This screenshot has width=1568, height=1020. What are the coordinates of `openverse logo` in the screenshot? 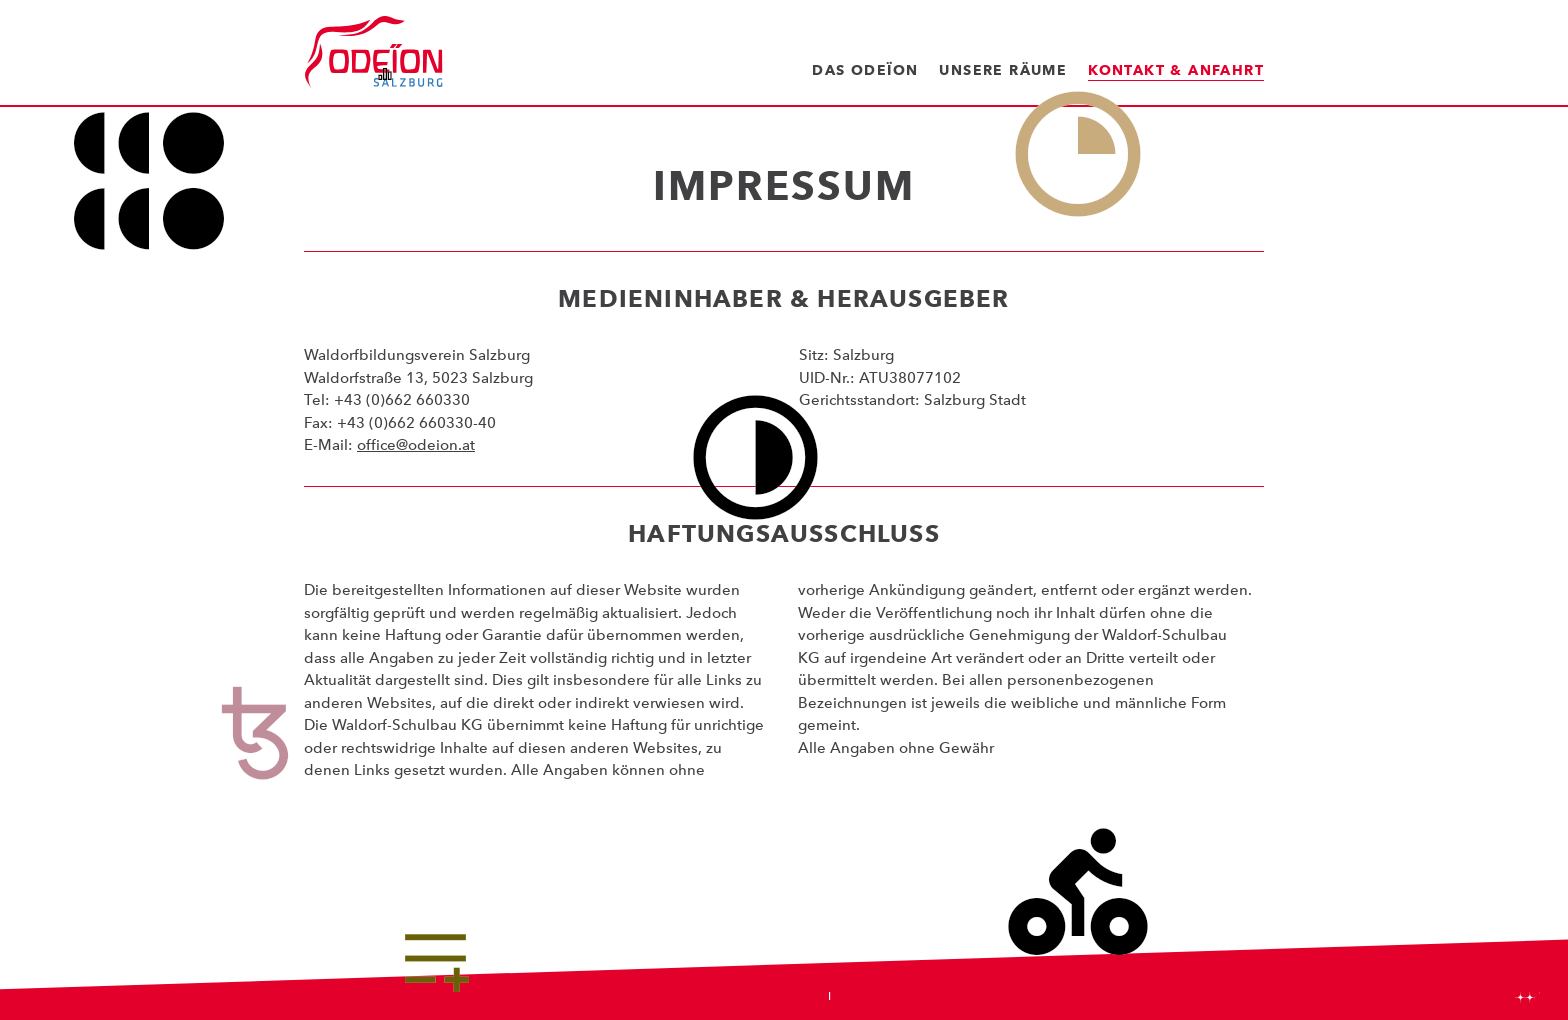 It's located at (149, 181).